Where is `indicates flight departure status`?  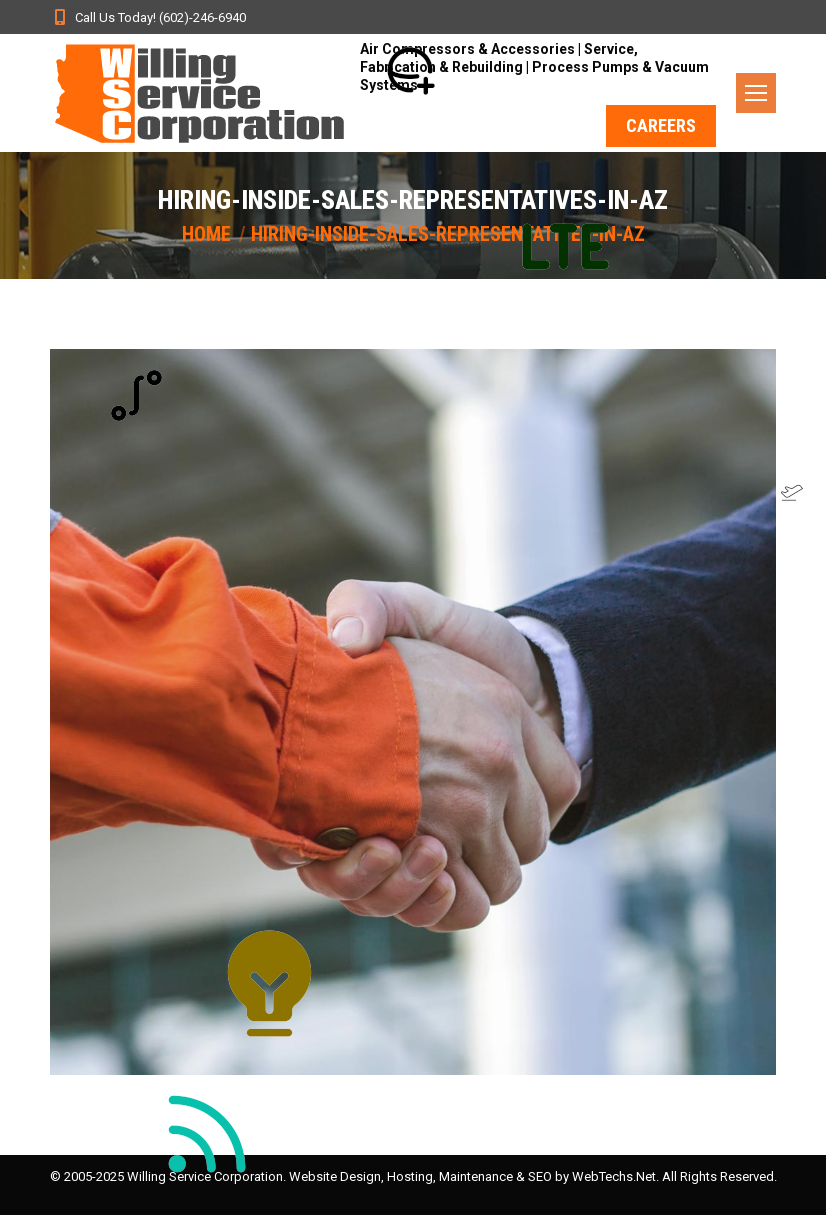
indicates flight departure status is located at coordinates (792, 492).